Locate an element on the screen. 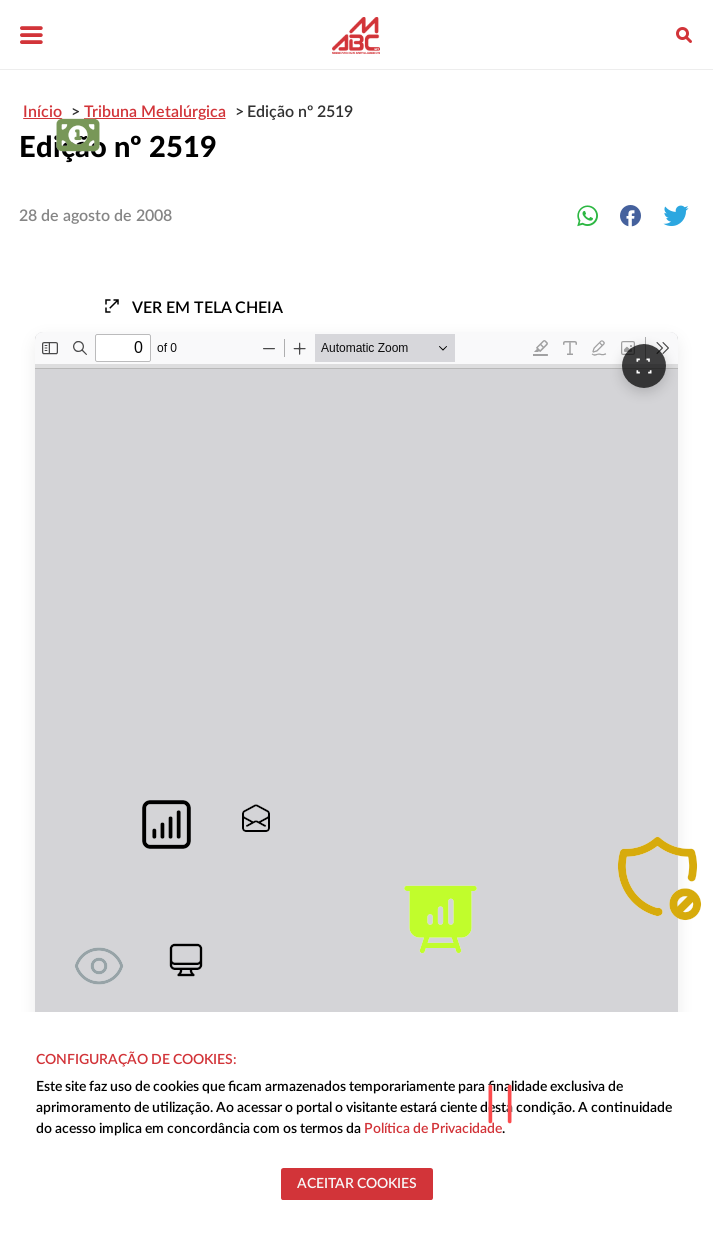 The height and width of the screenshot is (1244, 713). view or preview content is located at coordinates (99, 966).